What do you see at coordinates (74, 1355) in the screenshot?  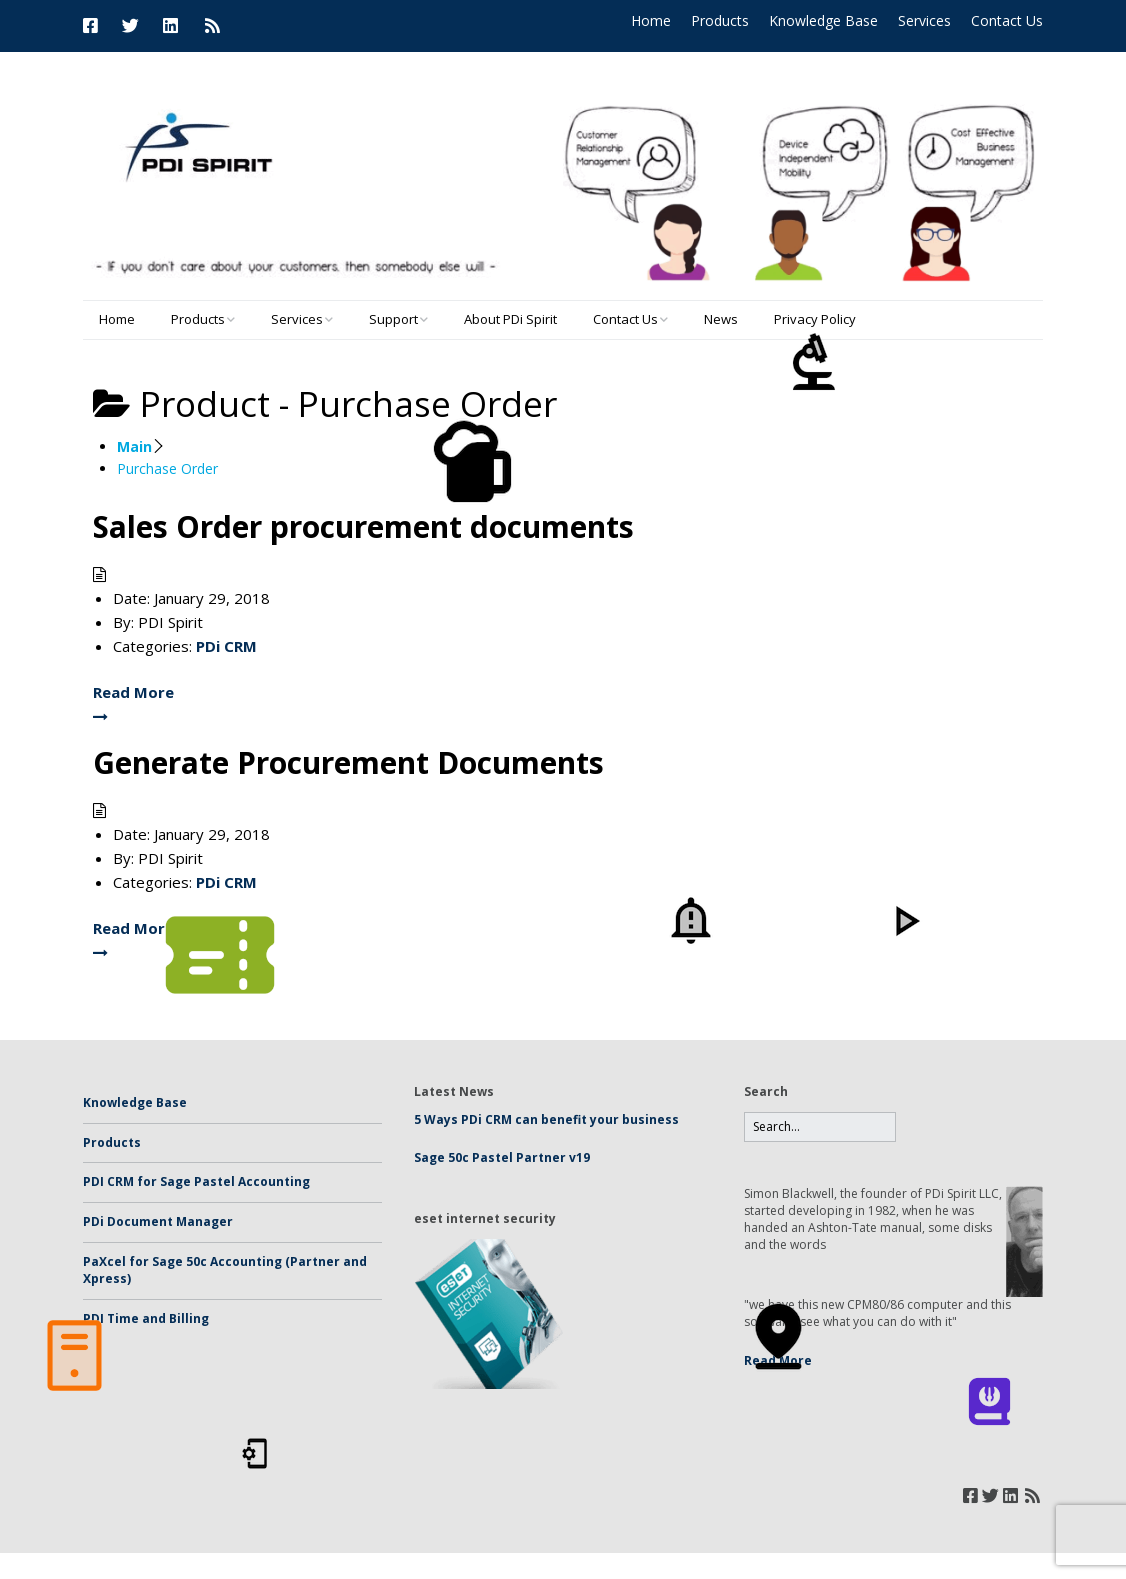 I see `access server or desktop computer settings` at bounding box center [74, 1355].